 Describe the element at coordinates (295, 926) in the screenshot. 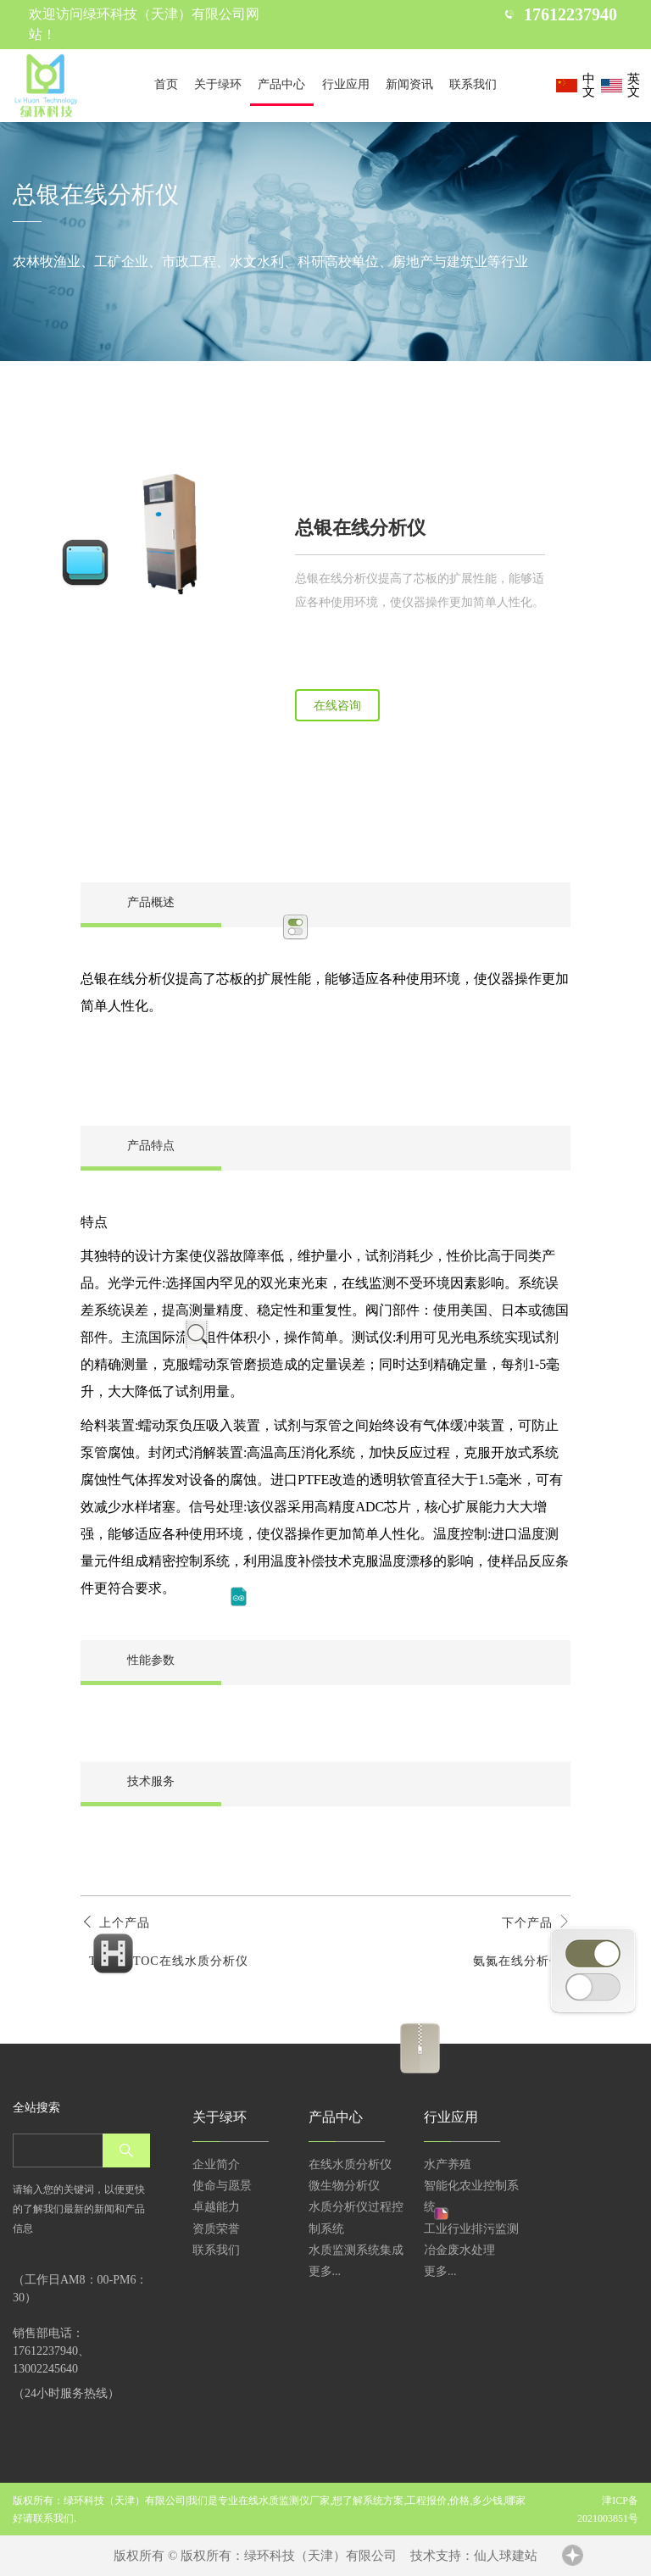

I see `open gnome tweaks settings` at that location.